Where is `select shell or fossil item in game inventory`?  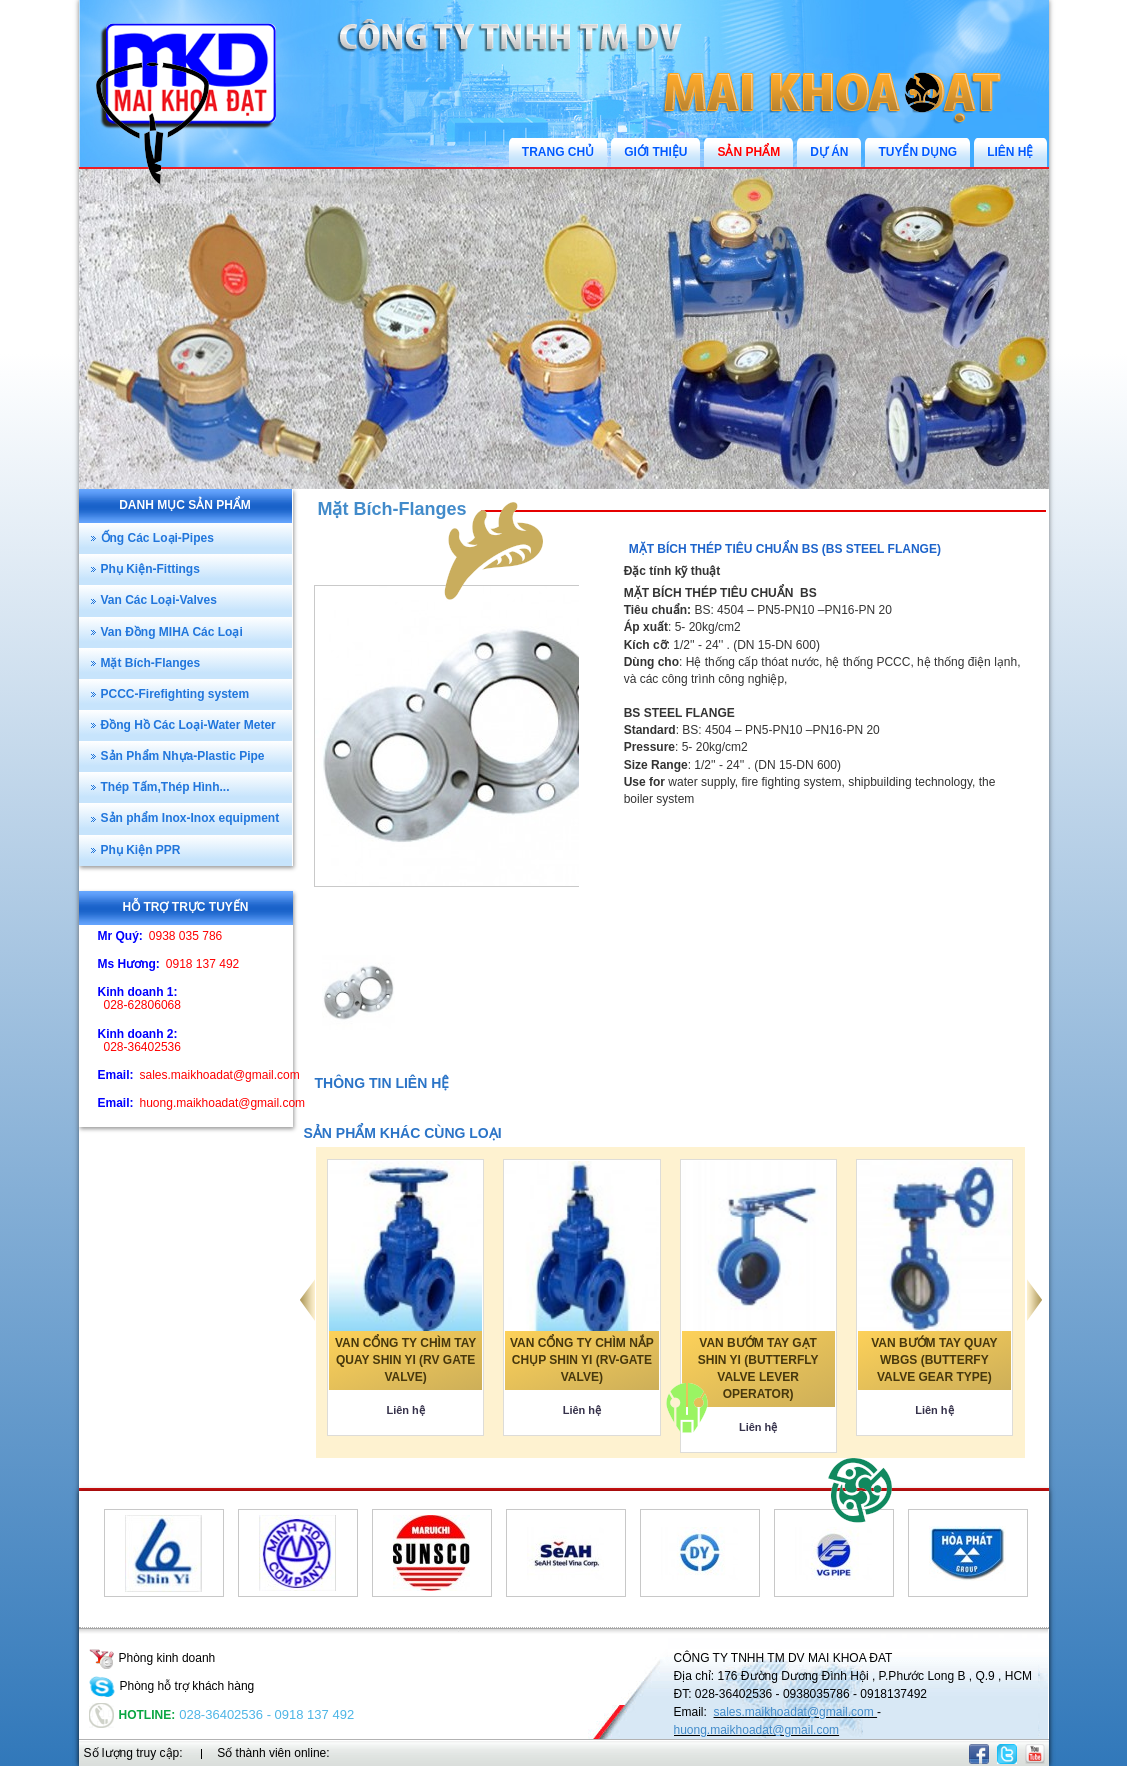
select shell or fossil item in game inventory is located at coordinates (494, 551).